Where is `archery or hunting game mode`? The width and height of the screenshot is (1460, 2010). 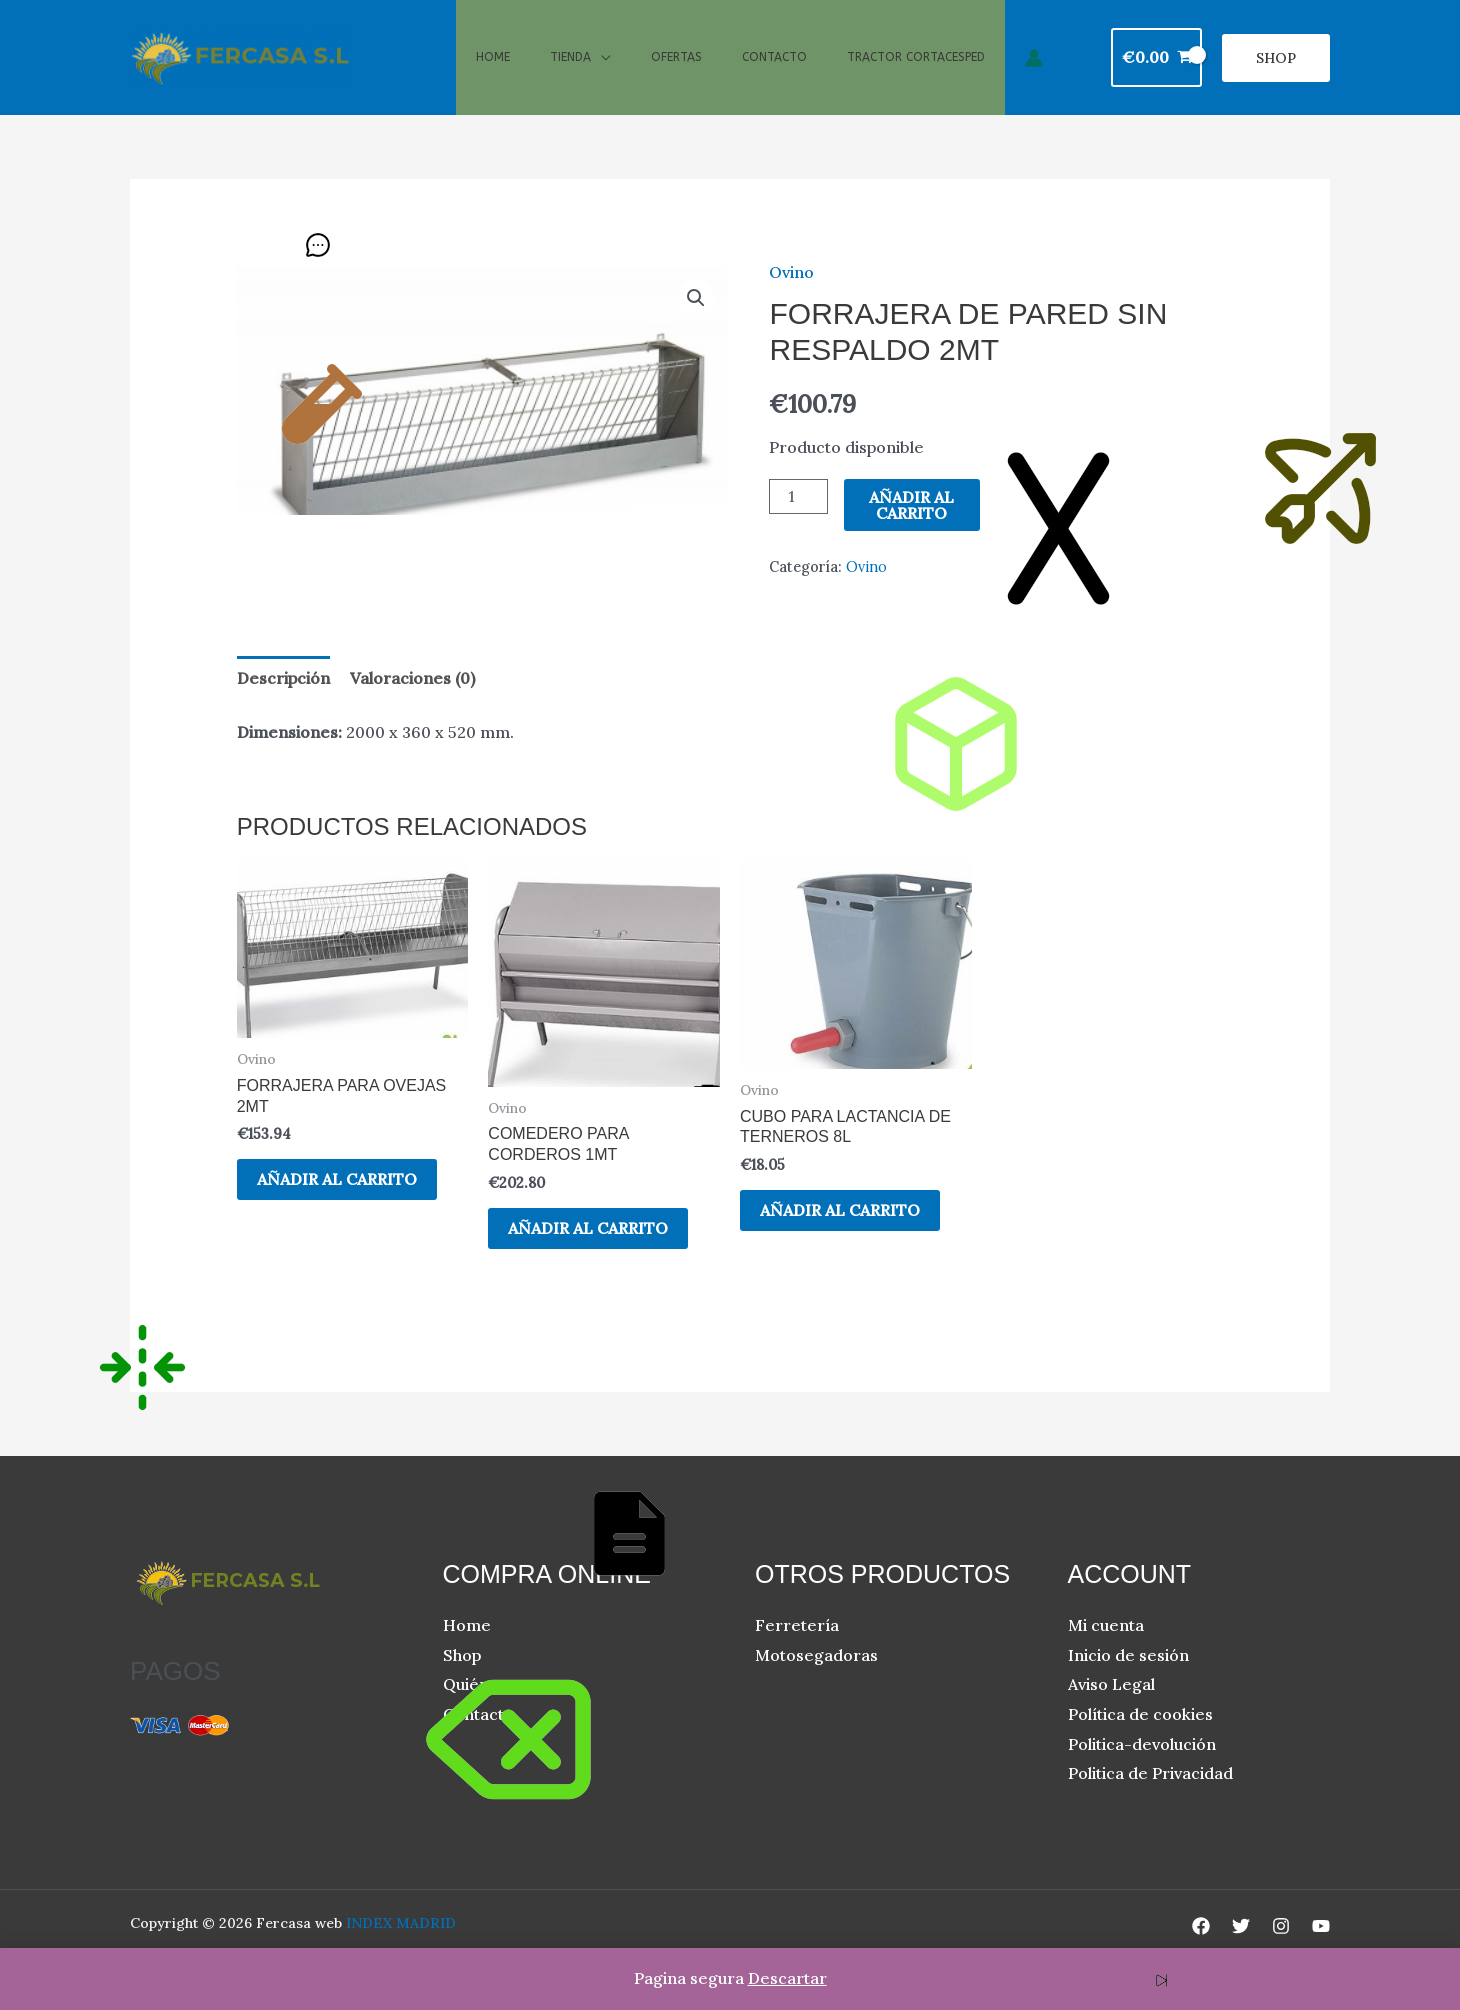 archery or hunting game mode is located at coordinates (1320, 488).